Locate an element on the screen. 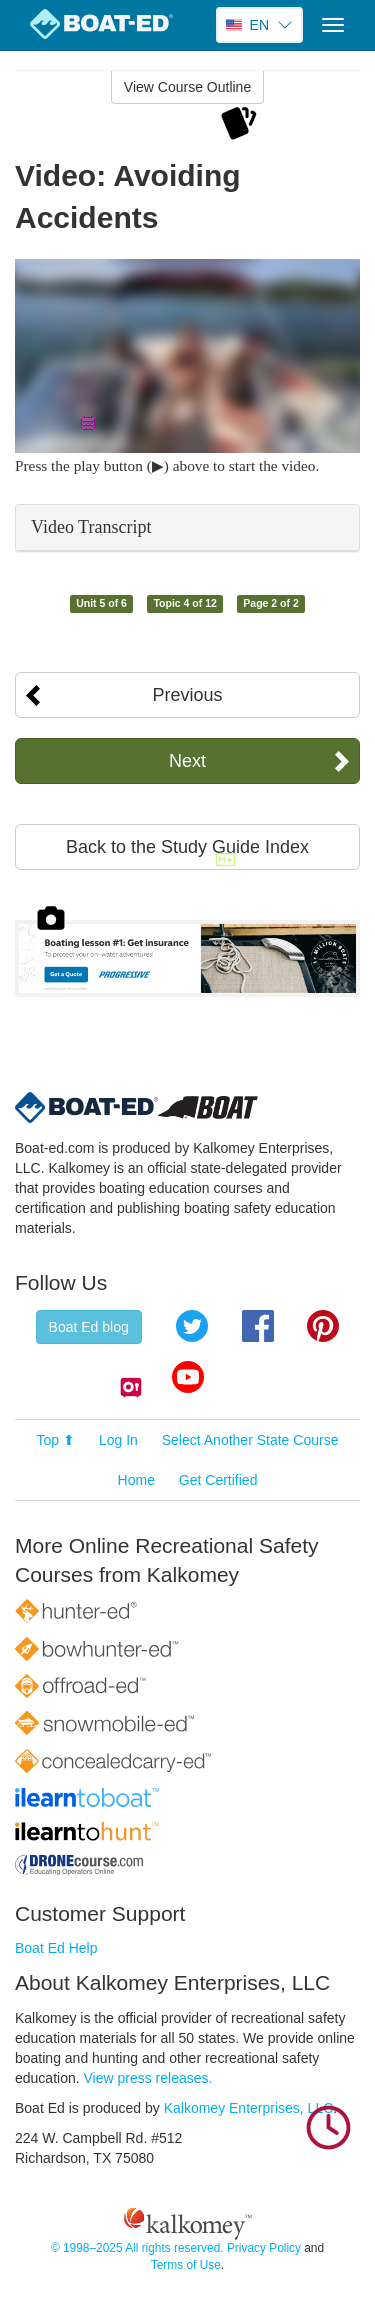 Image resolution: width=375 pixels, height=2314 pixels. view your card collection is located at coordinates (238, 122).